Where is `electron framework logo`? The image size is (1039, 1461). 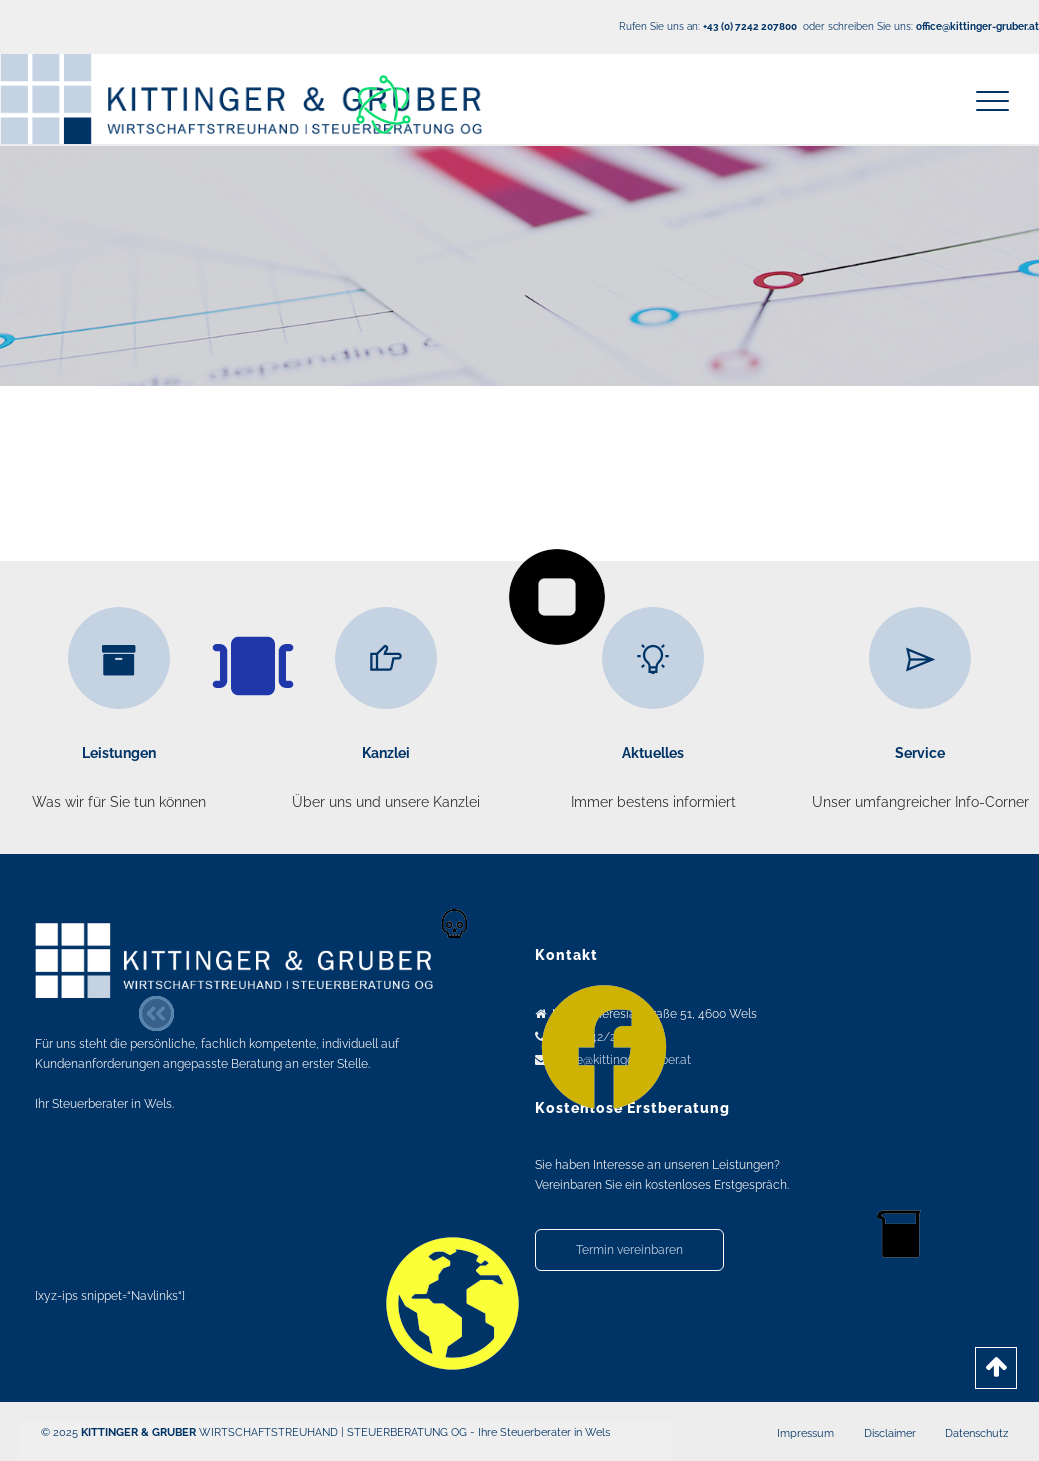
electron framework logo is located at coordinates (383, 104).